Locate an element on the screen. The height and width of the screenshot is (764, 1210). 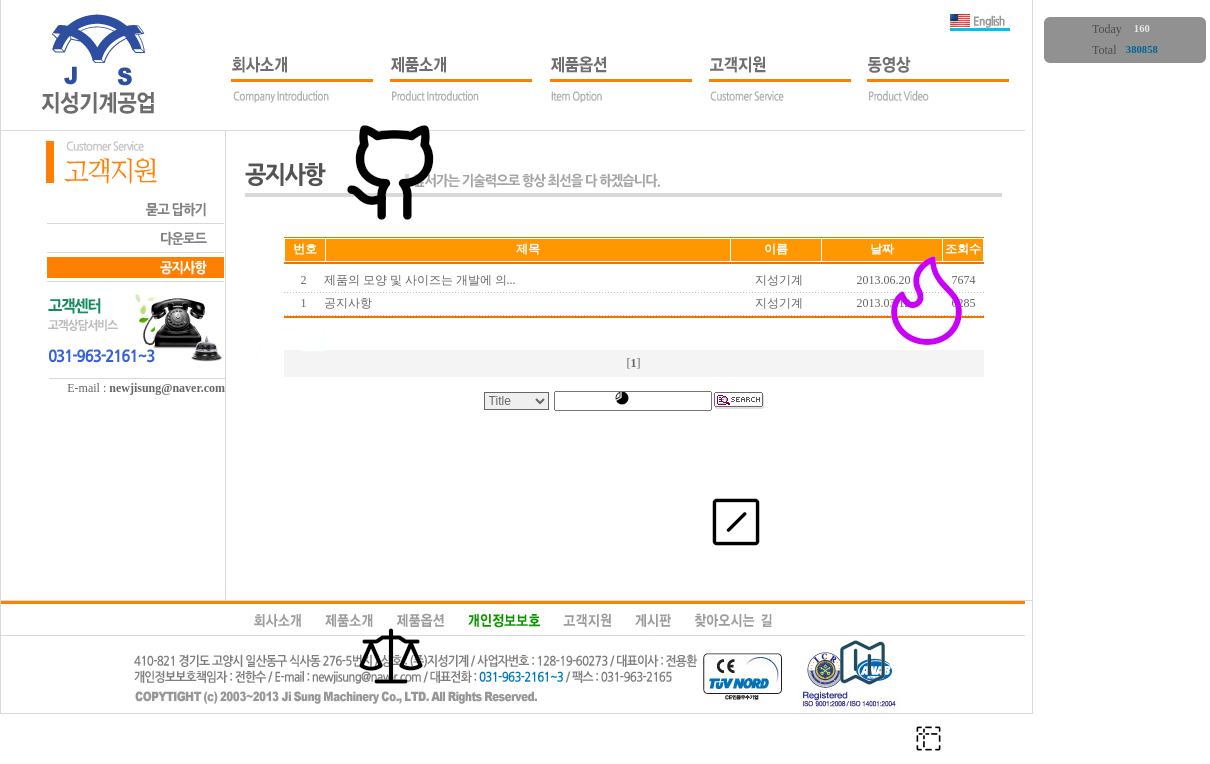
view map or navigation is located at coordinates (862, 662).